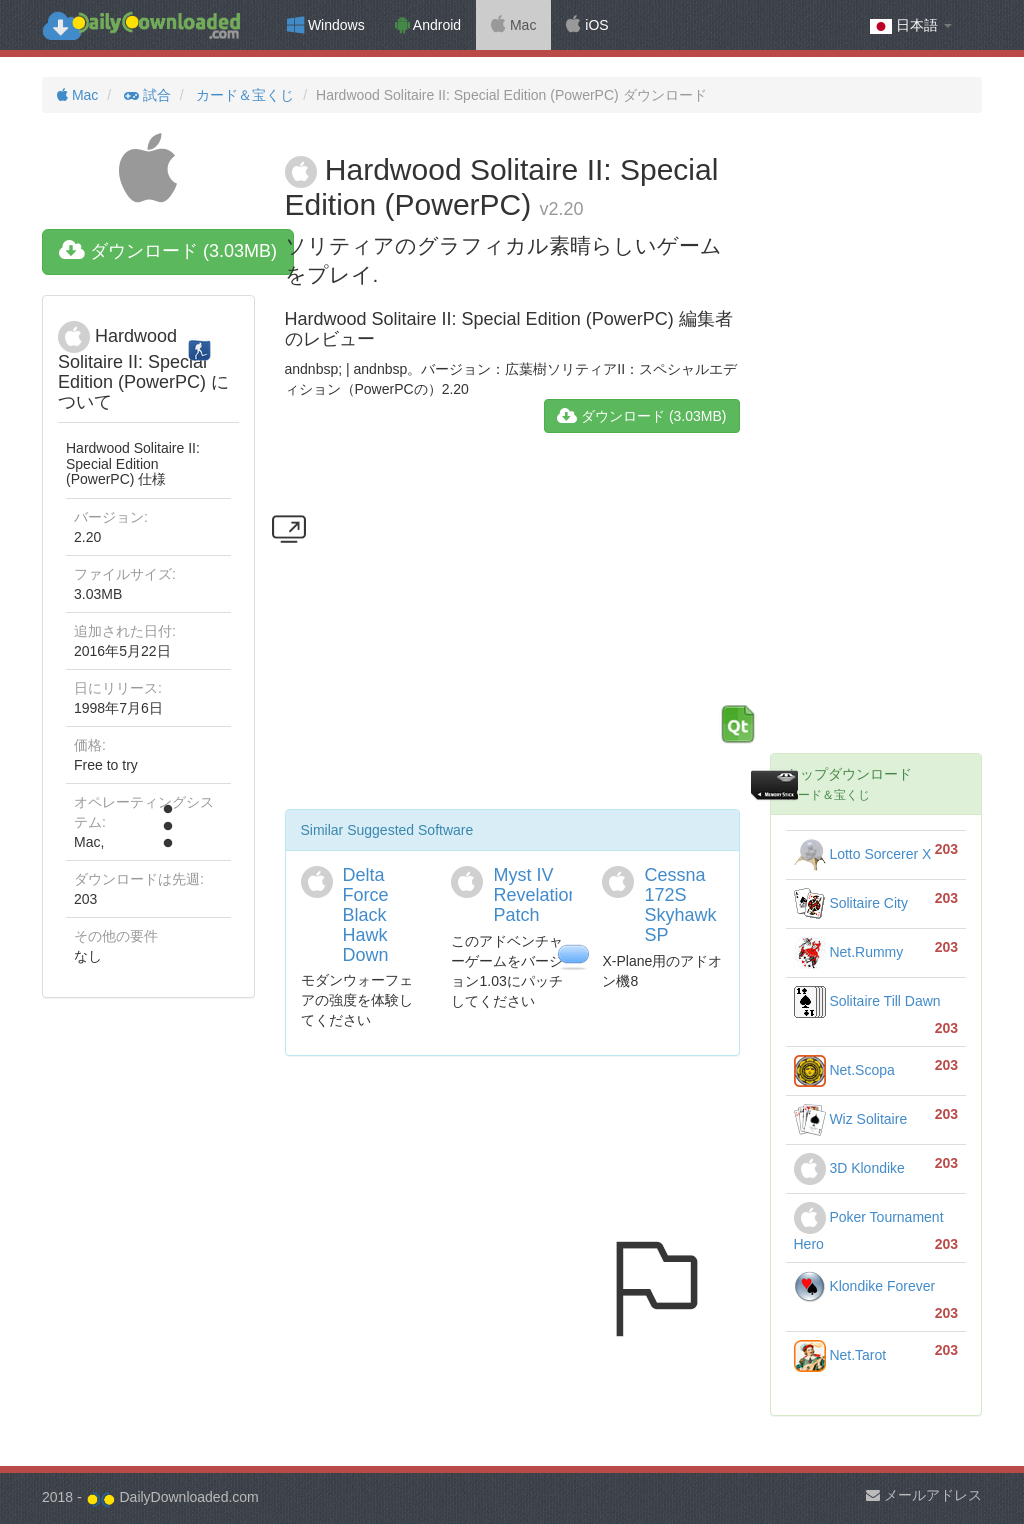 The height and width of the screenshot is (1524, 1024). I want to click on add or manage labels for items, so click(573, 955).